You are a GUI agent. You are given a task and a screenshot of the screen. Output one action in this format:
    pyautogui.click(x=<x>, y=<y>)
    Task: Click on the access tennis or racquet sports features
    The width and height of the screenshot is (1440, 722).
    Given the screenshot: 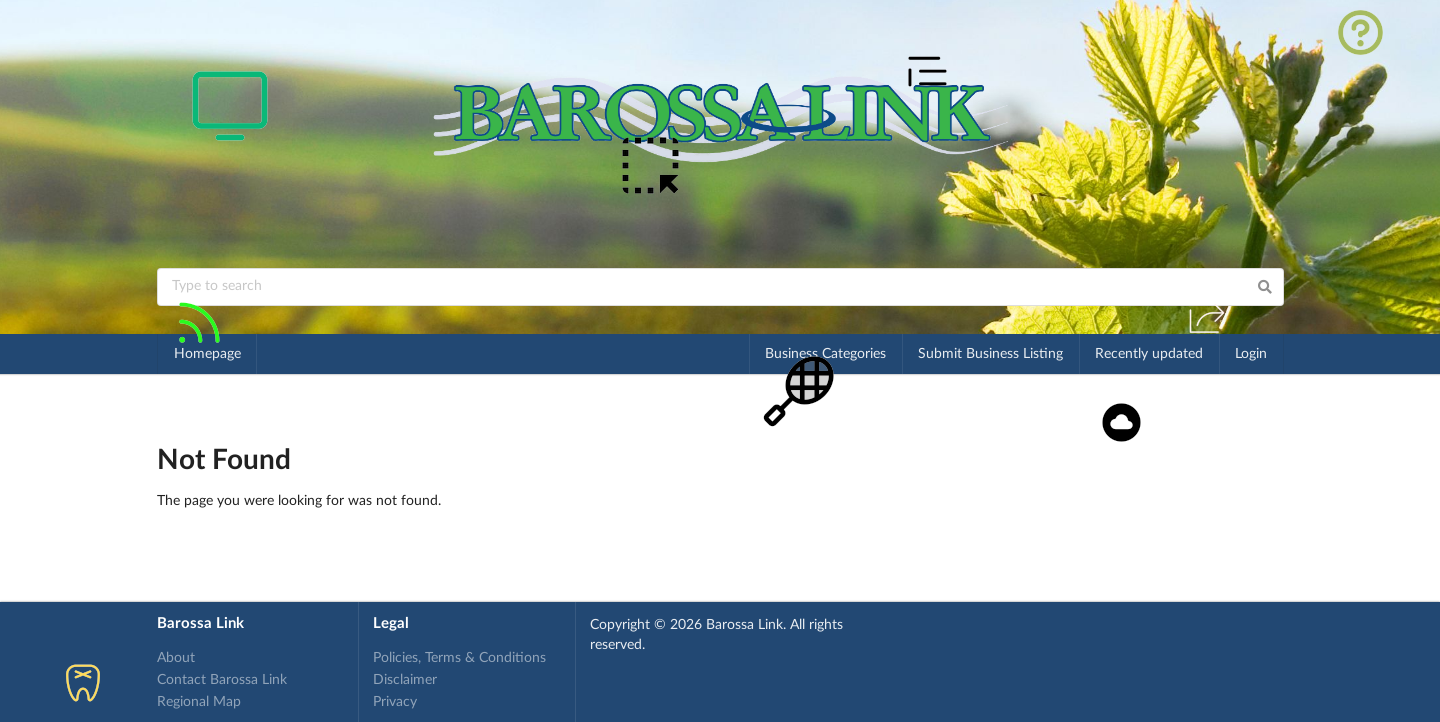 What is the action you would take?
    pyautogui.click(x=797, y=392)
    